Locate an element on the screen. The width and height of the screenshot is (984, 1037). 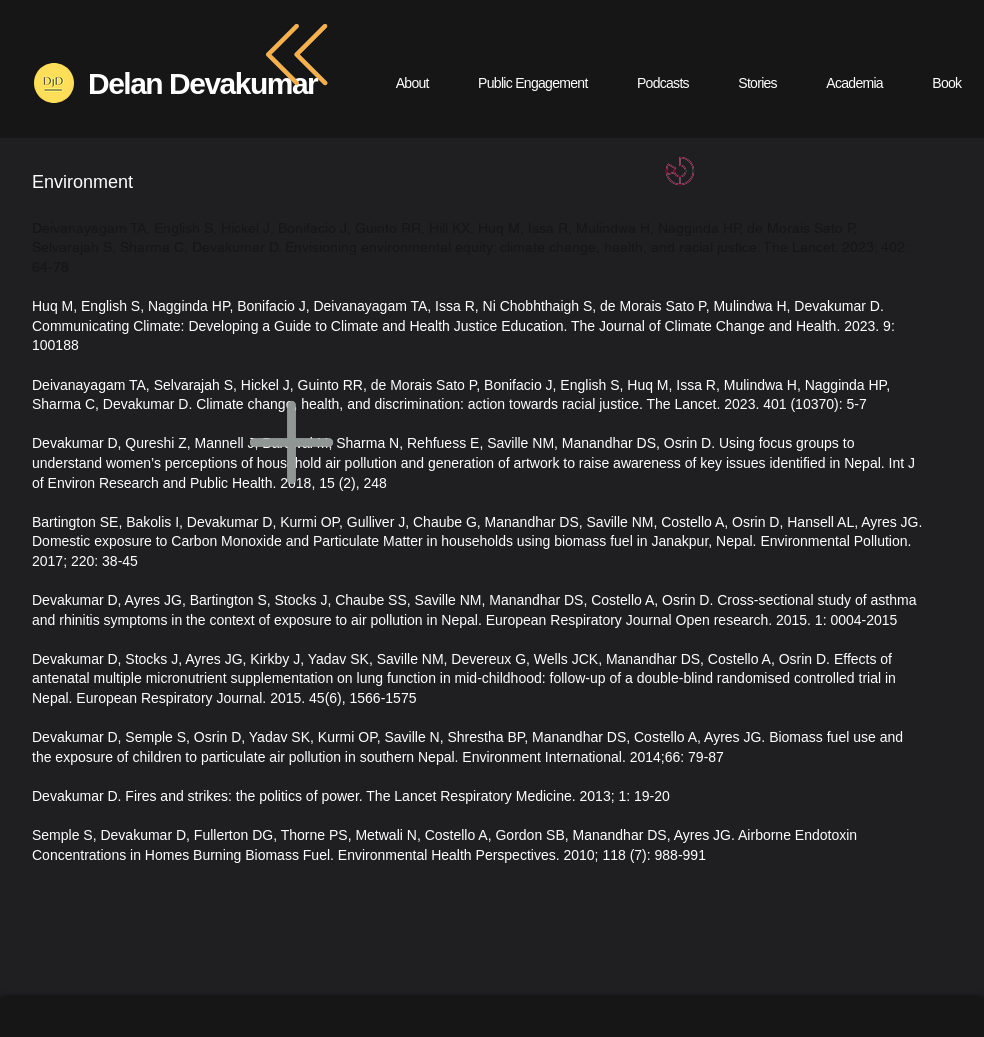
view analytics or statistics breakdown is located at coordinates (680, 171).